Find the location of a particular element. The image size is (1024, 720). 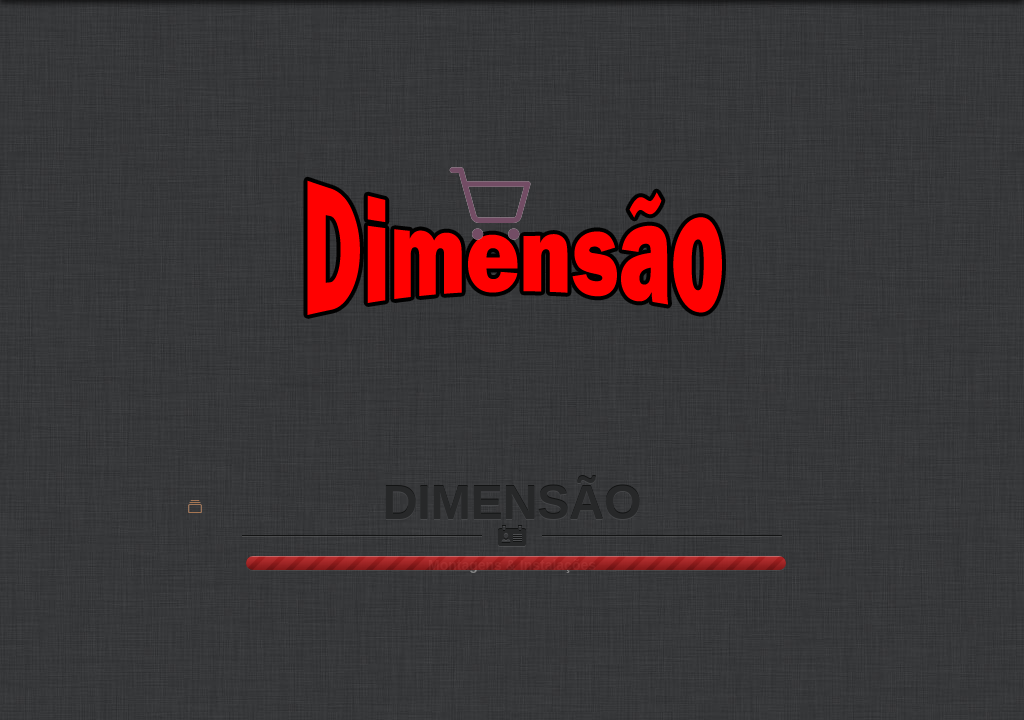

view stacked cards or layers is located at coordinates (195, 507).